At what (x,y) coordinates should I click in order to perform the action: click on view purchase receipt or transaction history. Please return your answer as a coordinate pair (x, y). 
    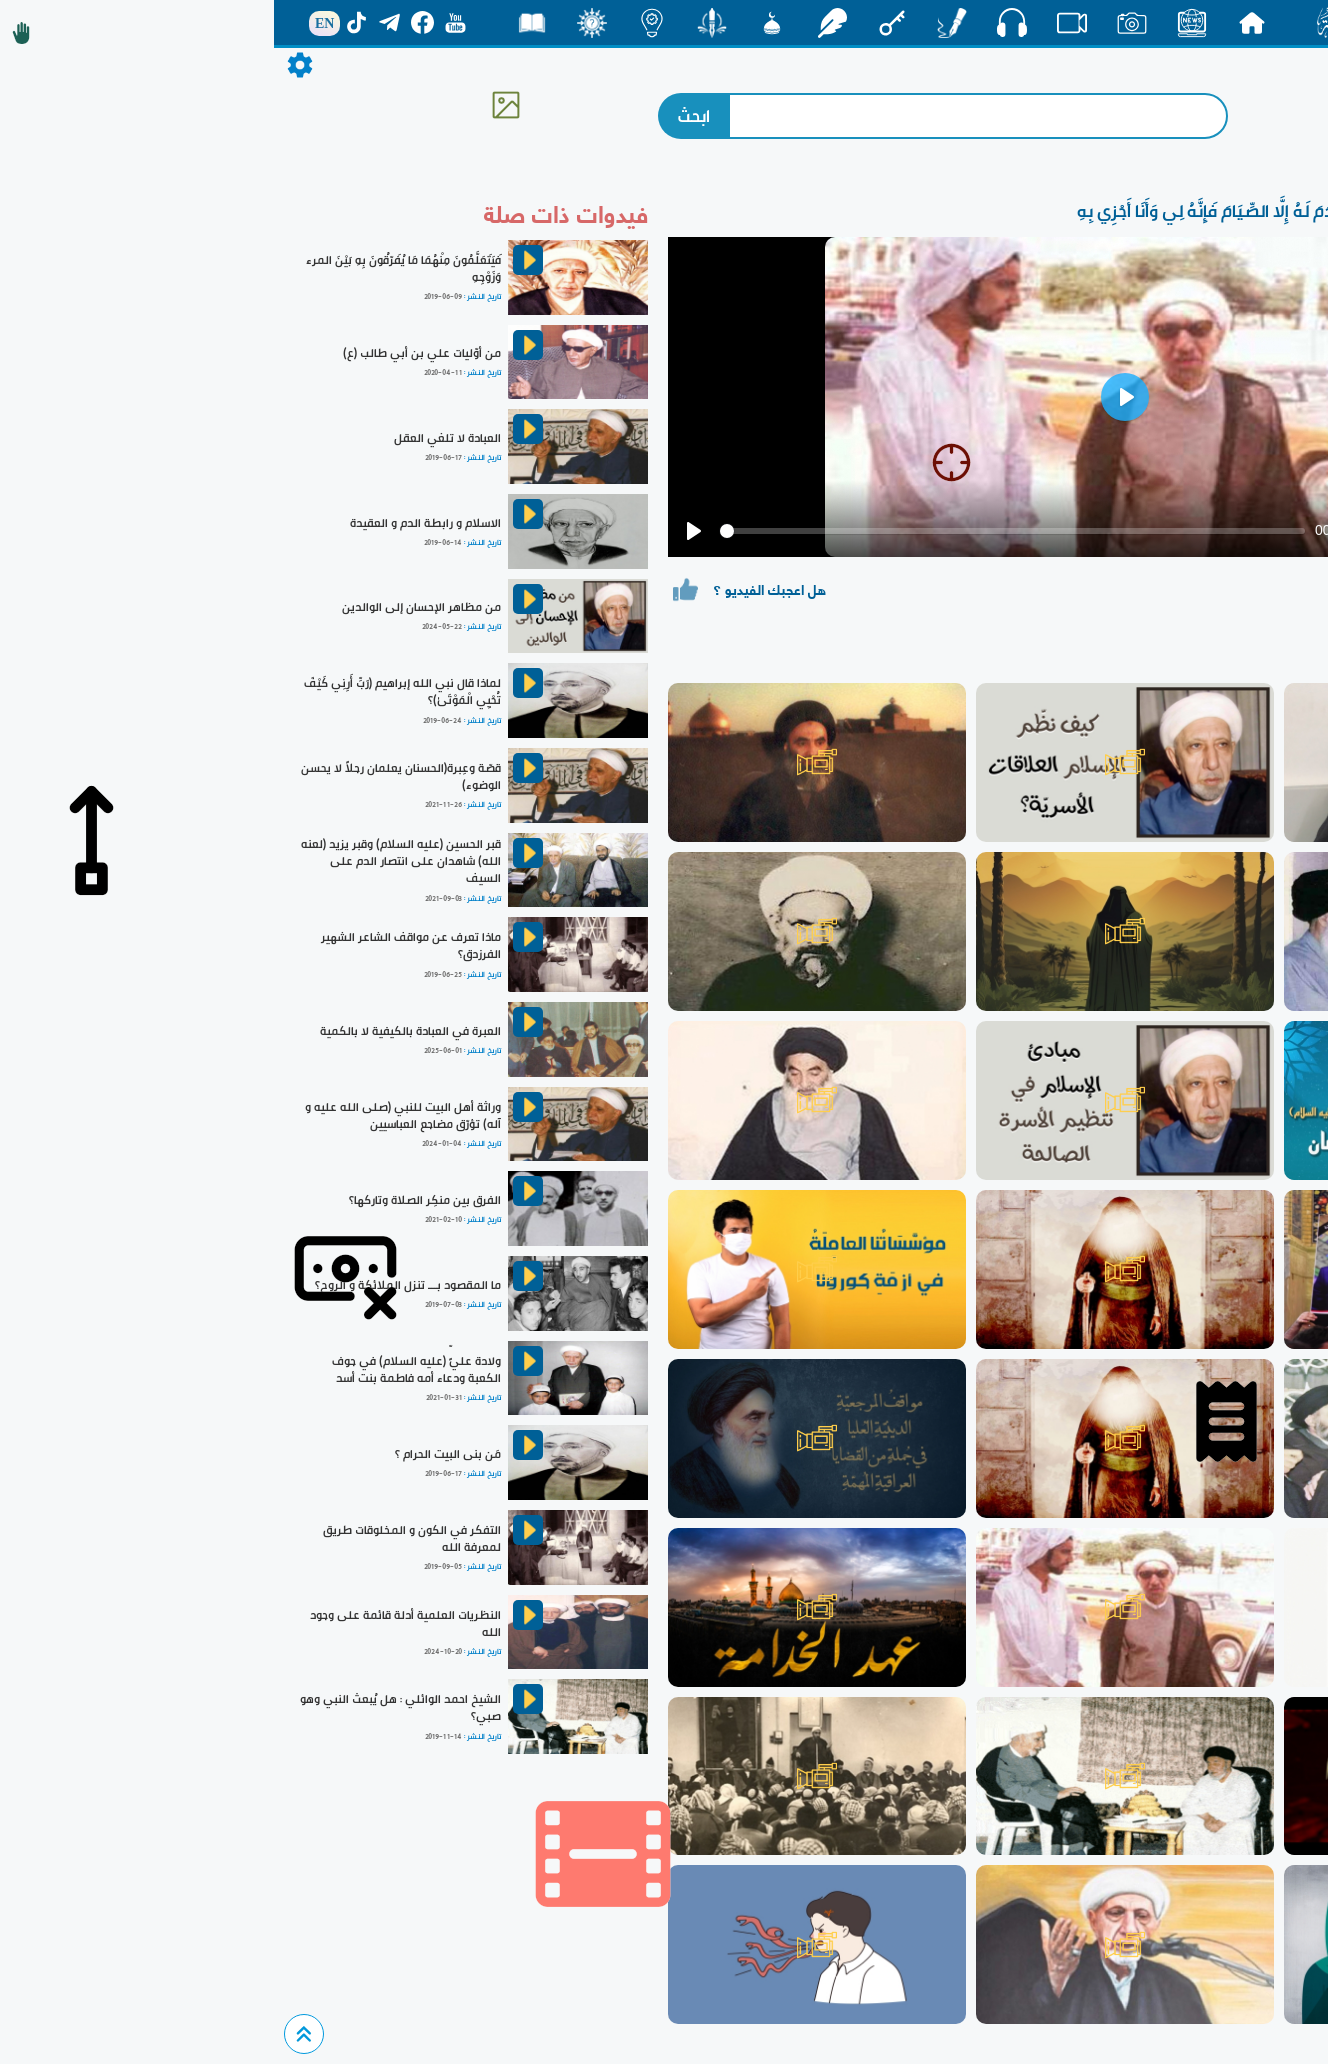
    Looking at the image, I should click on (1226, 1421).